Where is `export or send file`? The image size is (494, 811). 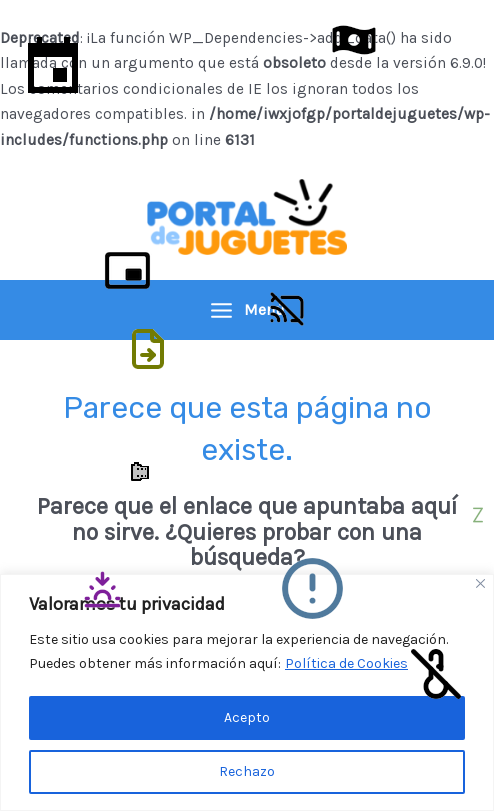 export or send file is located at coordinates (148, 349).